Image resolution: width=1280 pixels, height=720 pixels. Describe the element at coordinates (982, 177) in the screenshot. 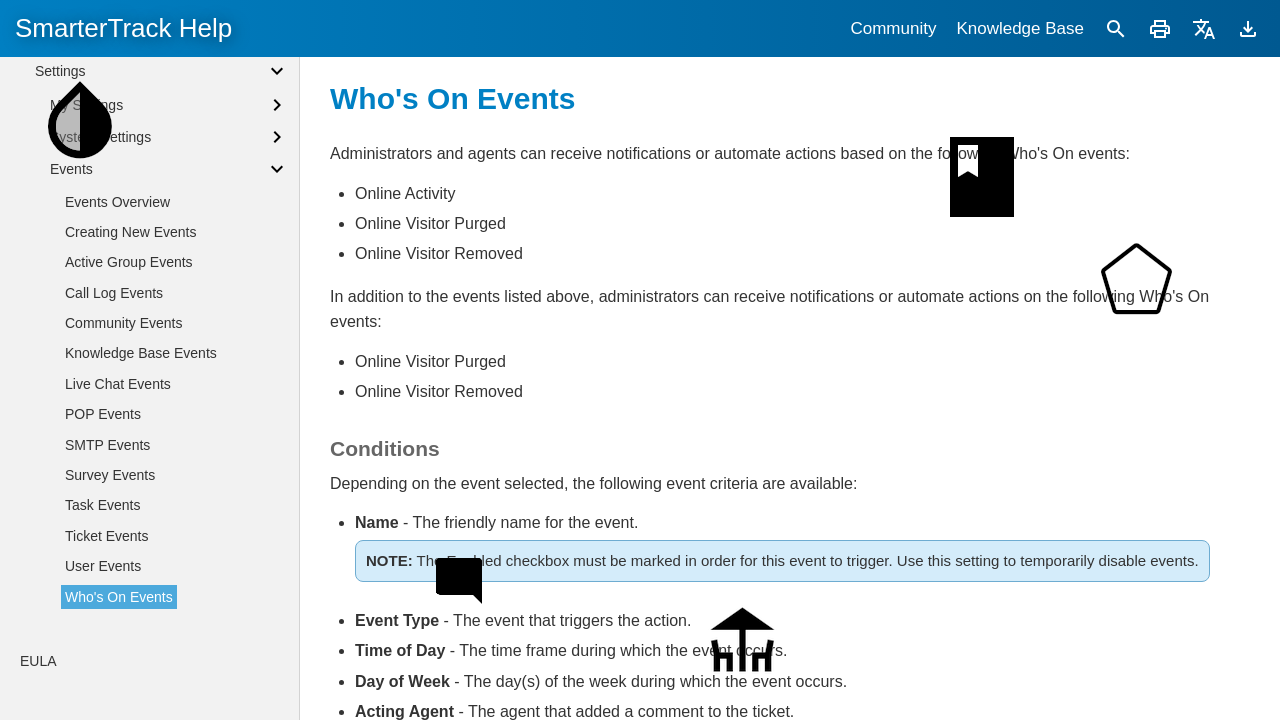

I see `open your library or reading list` at that location.